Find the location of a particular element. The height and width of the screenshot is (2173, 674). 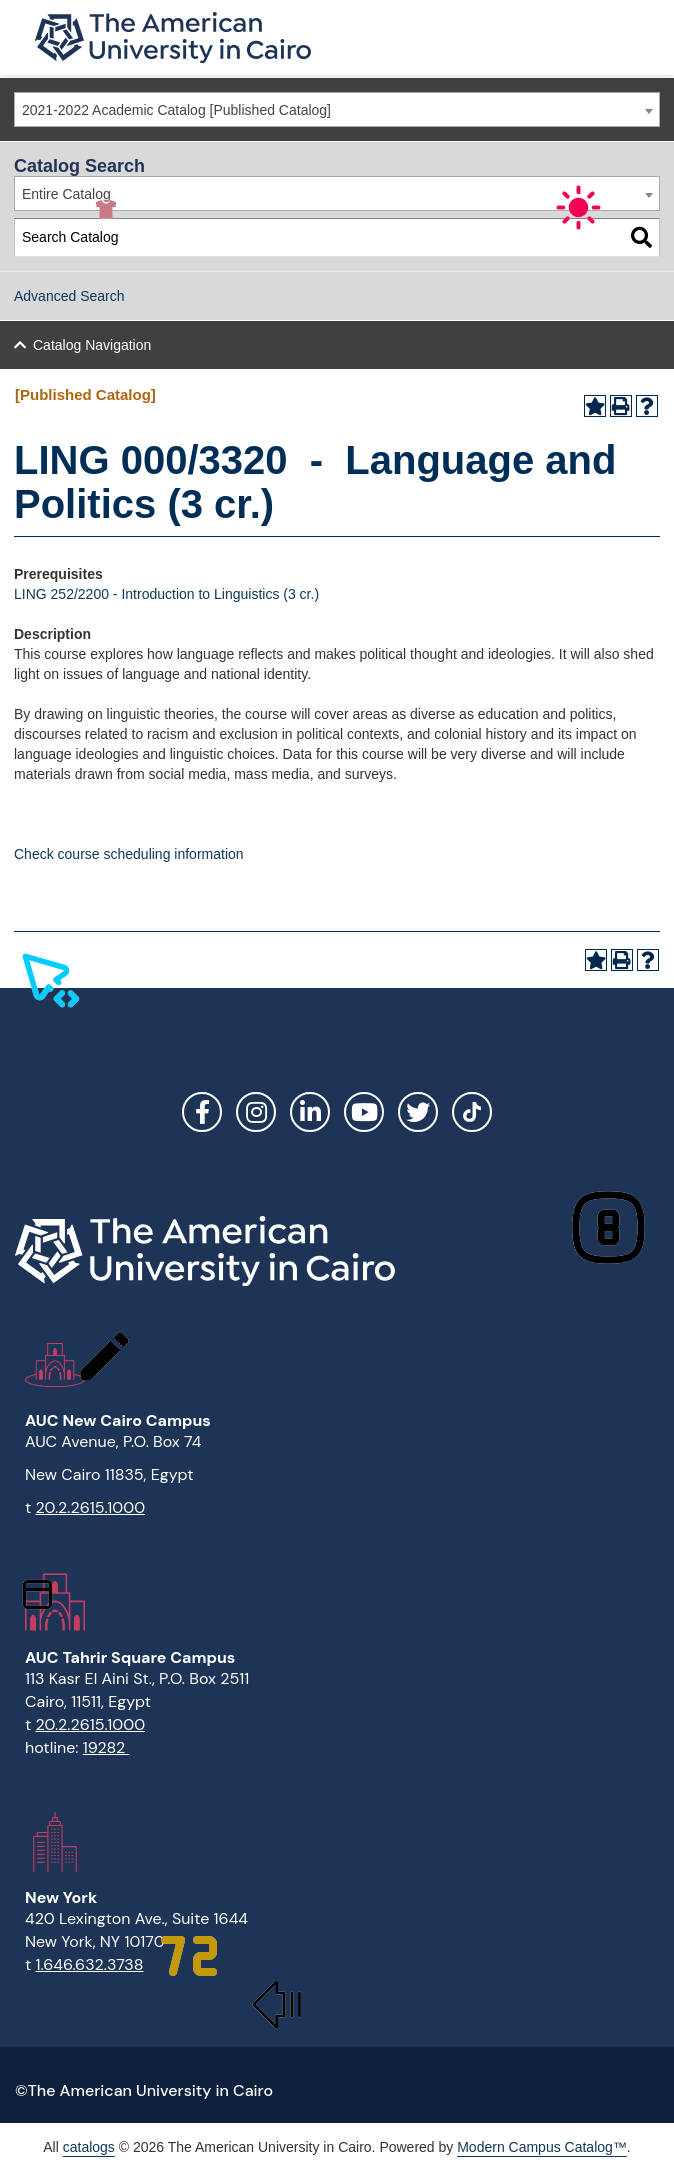

create or compose new content is located at coordinates (105, 1356).